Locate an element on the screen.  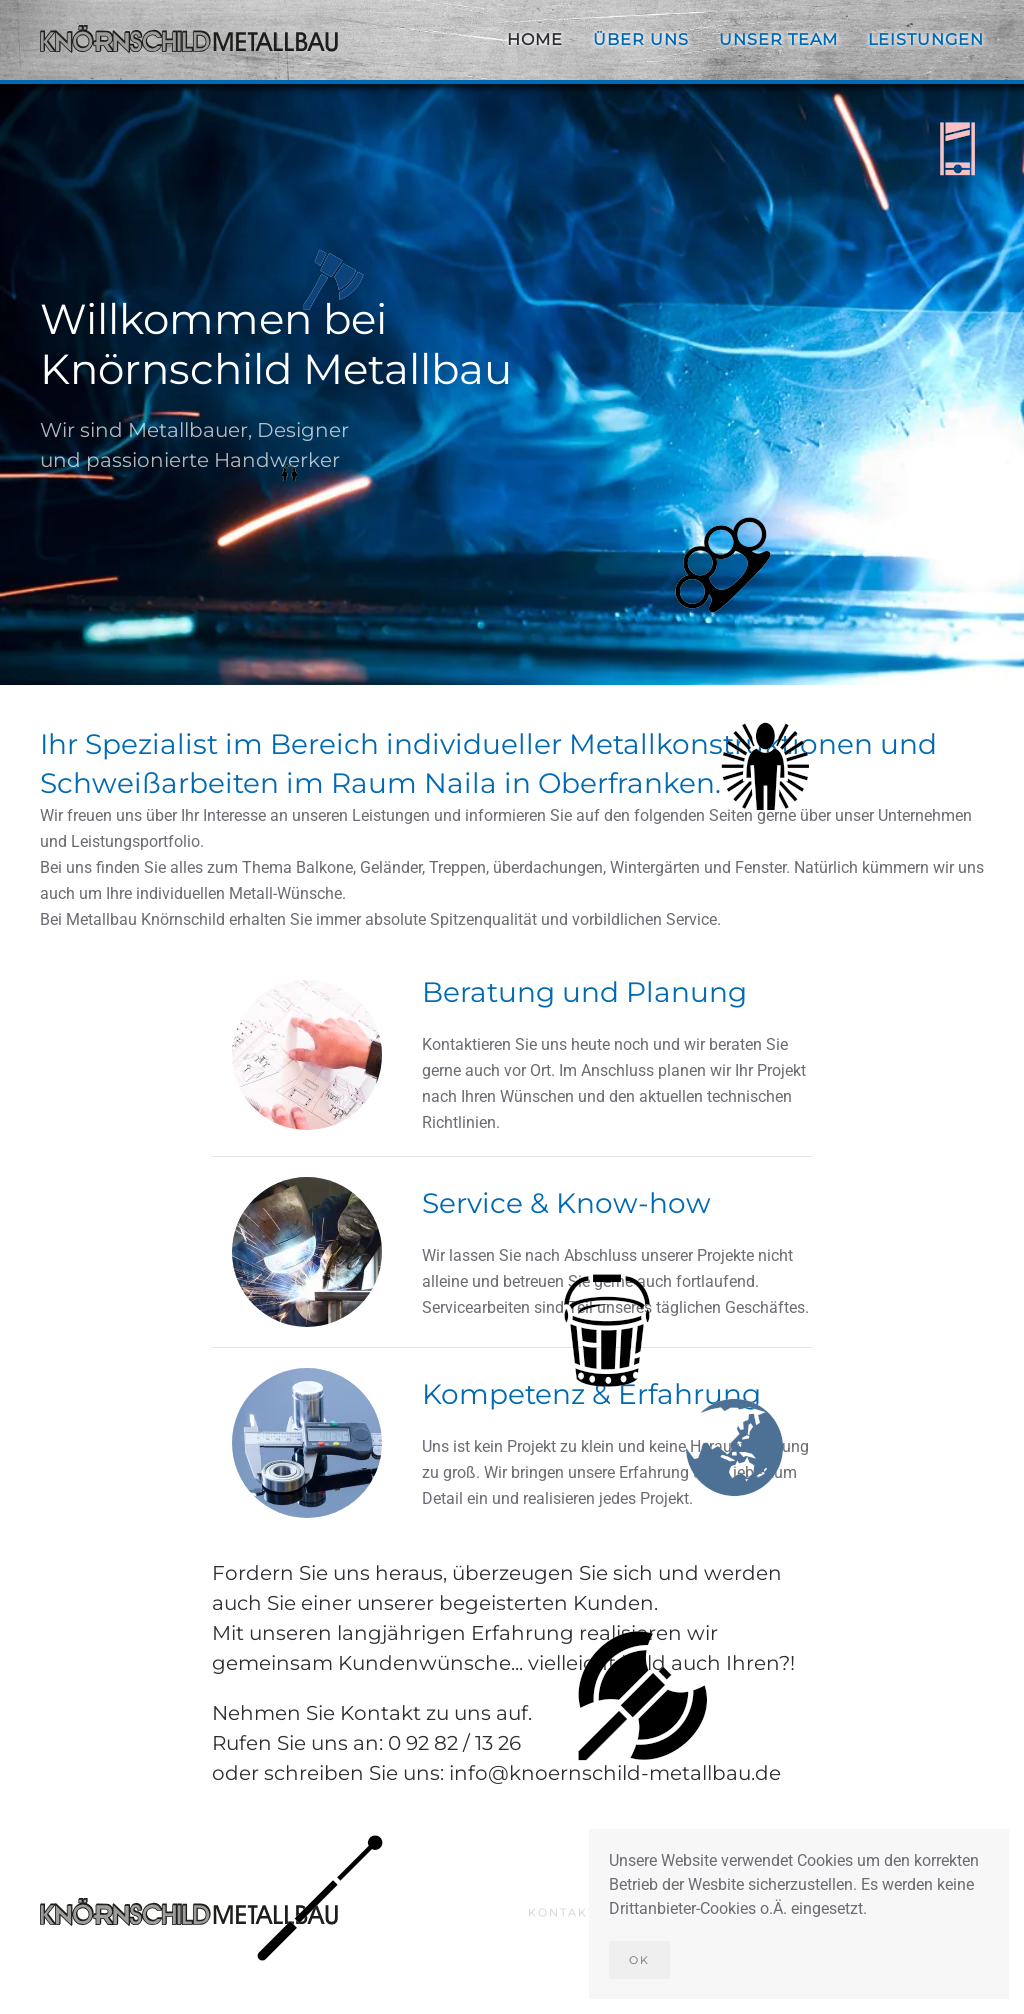
execute or delete an item permanently is located at coordinates (957, 149).